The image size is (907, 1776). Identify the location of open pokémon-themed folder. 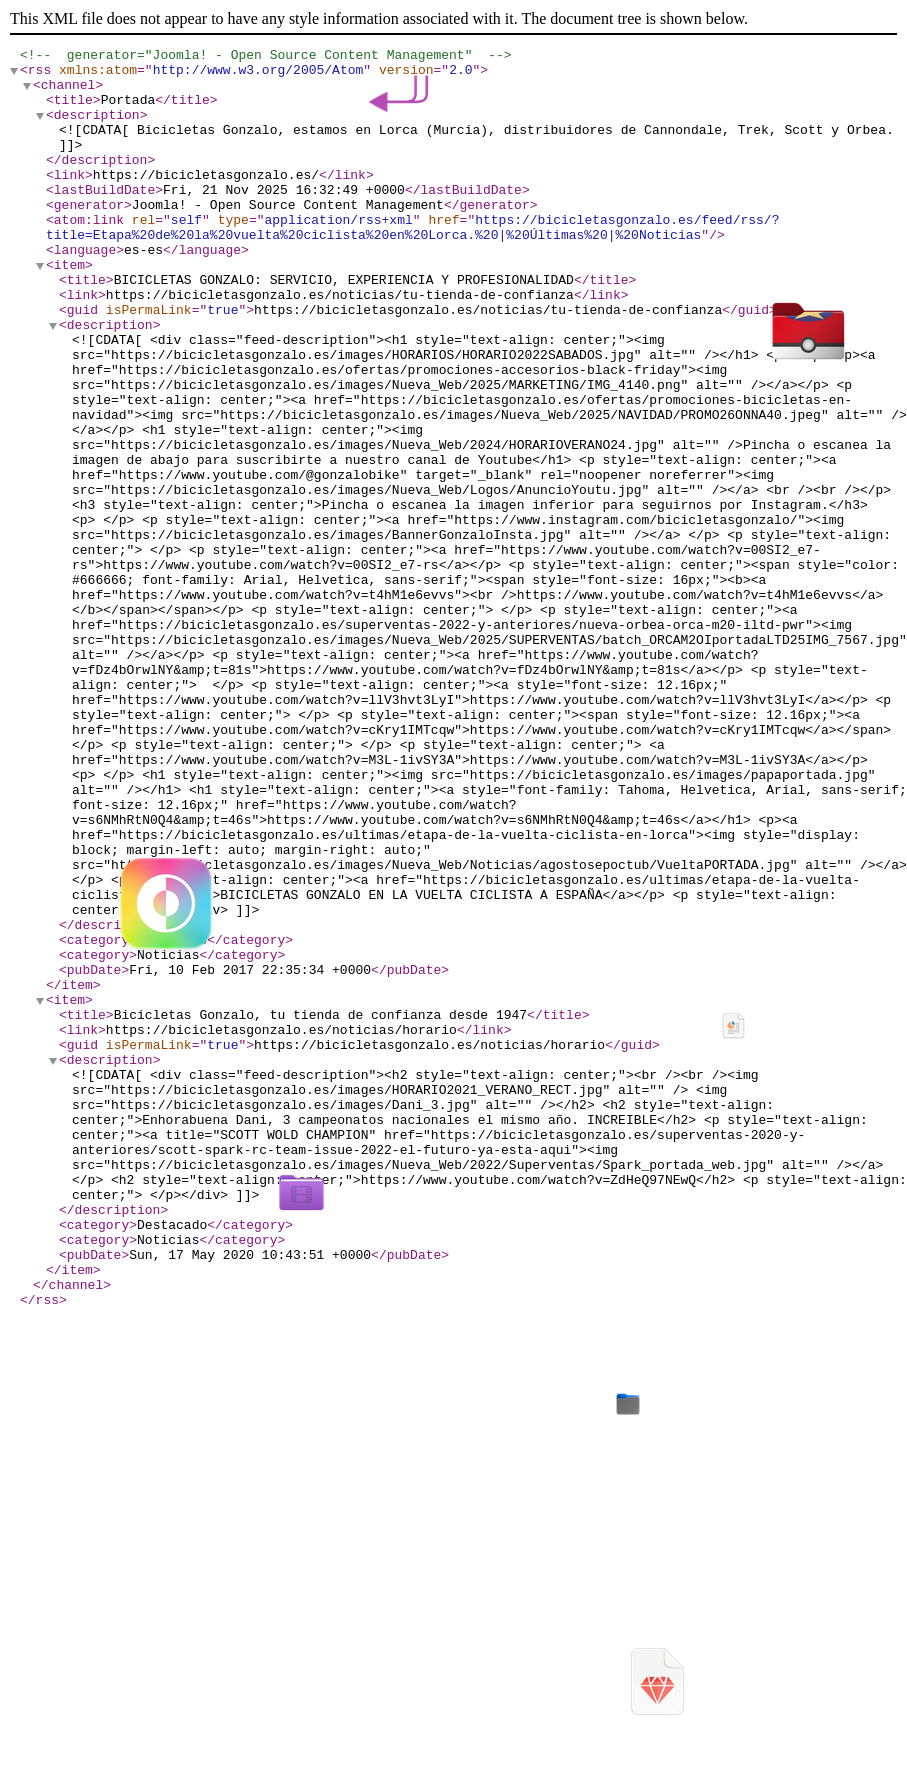
(808, 333).